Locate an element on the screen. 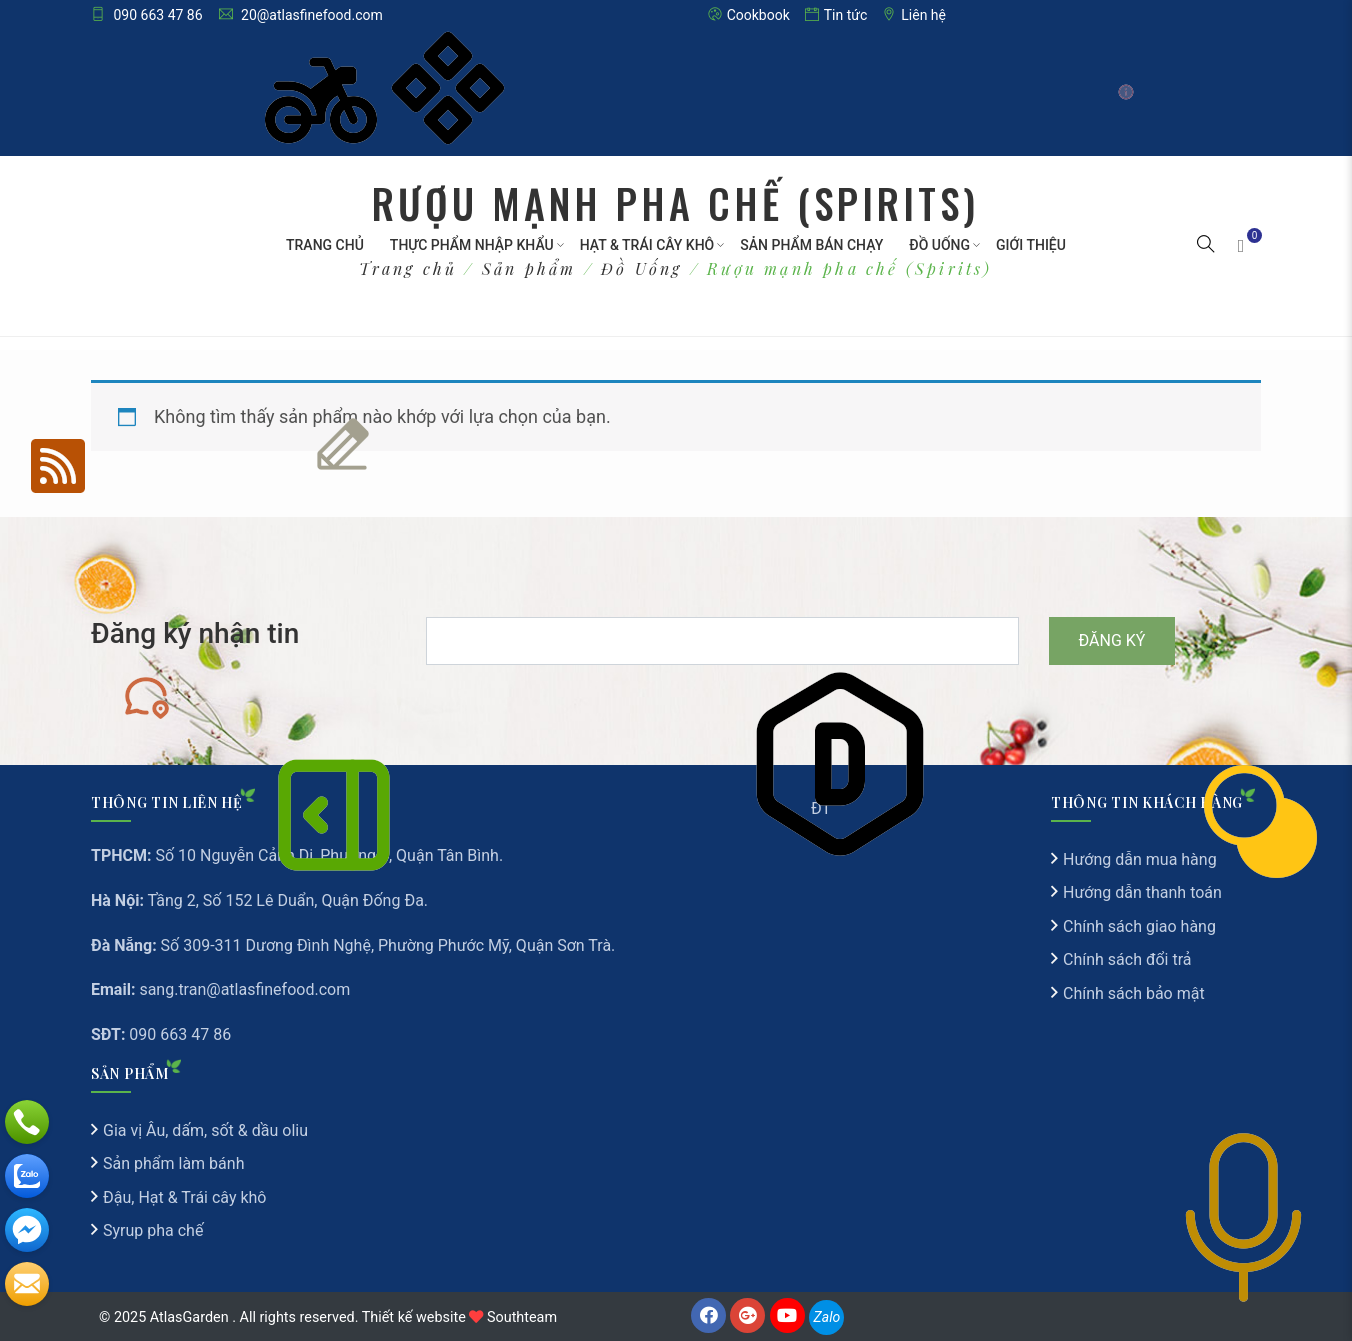  app icon or logo featuring the letter D is located at coordinates (840, 764).